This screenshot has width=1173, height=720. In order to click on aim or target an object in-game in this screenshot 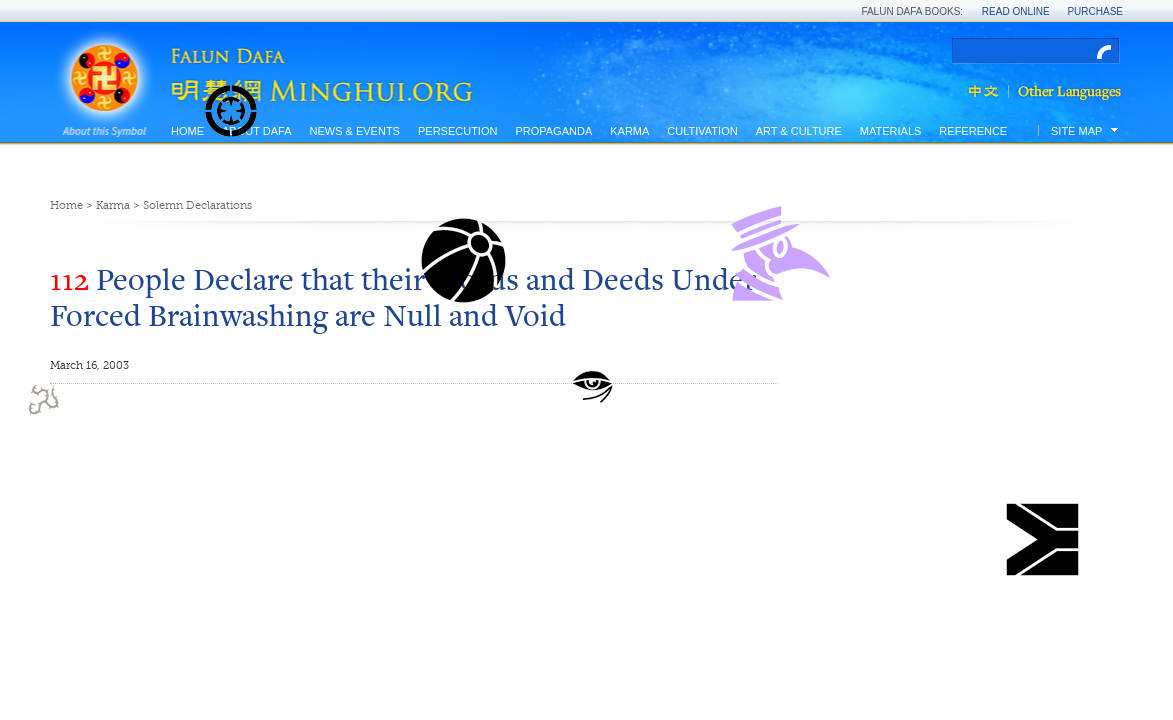, I will do `click(231, 111)`.